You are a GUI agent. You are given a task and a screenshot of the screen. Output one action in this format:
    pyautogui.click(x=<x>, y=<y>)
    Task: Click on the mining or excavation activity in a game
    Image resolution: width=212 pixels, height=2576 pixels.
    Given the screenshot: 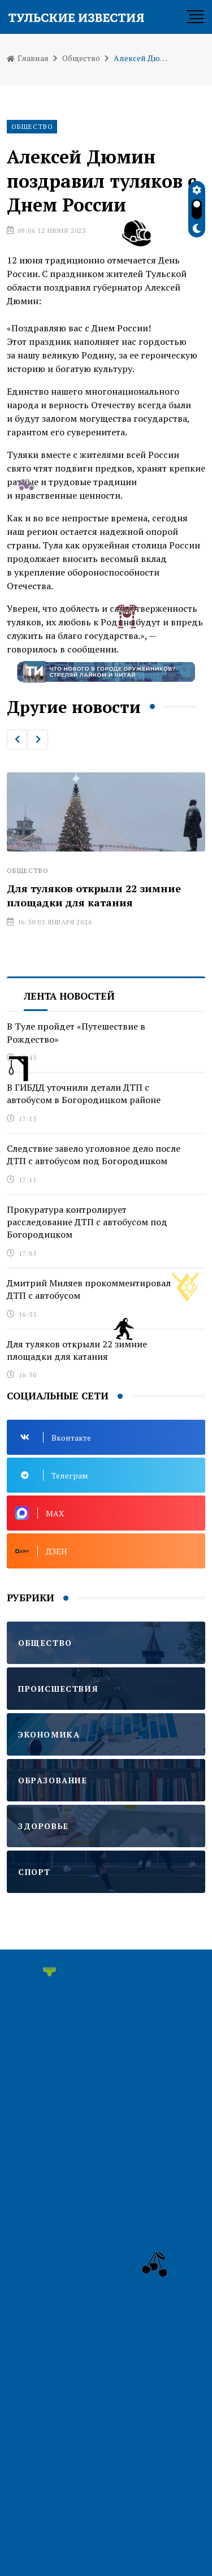 What is the action you would take?
    pyautogui.click(x=136, y=233)
    